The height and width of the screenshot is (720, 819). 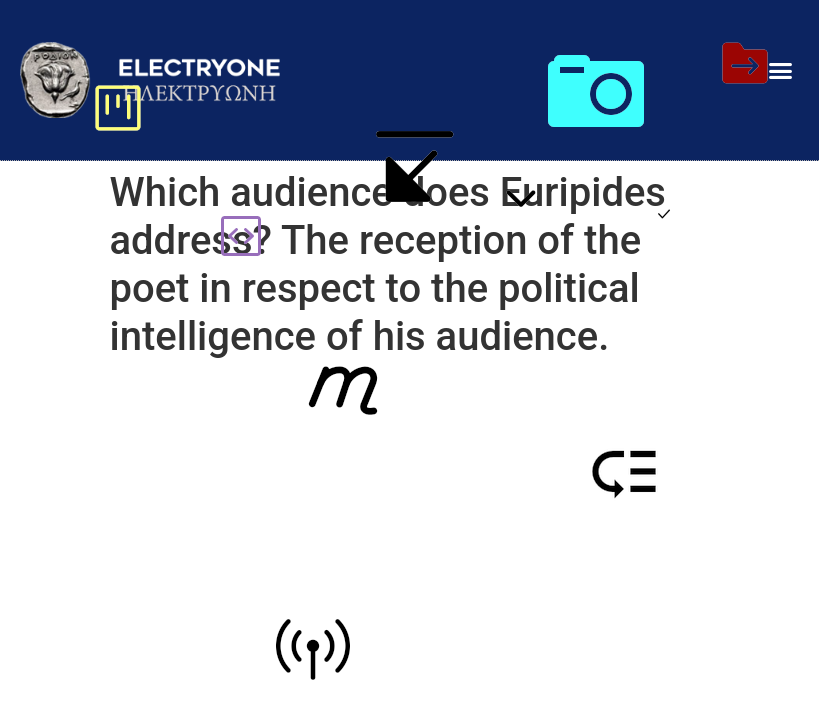 What do you see at coordinates (343, 387) in the screenshot?
I see `open the Meetup app` at bounding box center [343, 387].